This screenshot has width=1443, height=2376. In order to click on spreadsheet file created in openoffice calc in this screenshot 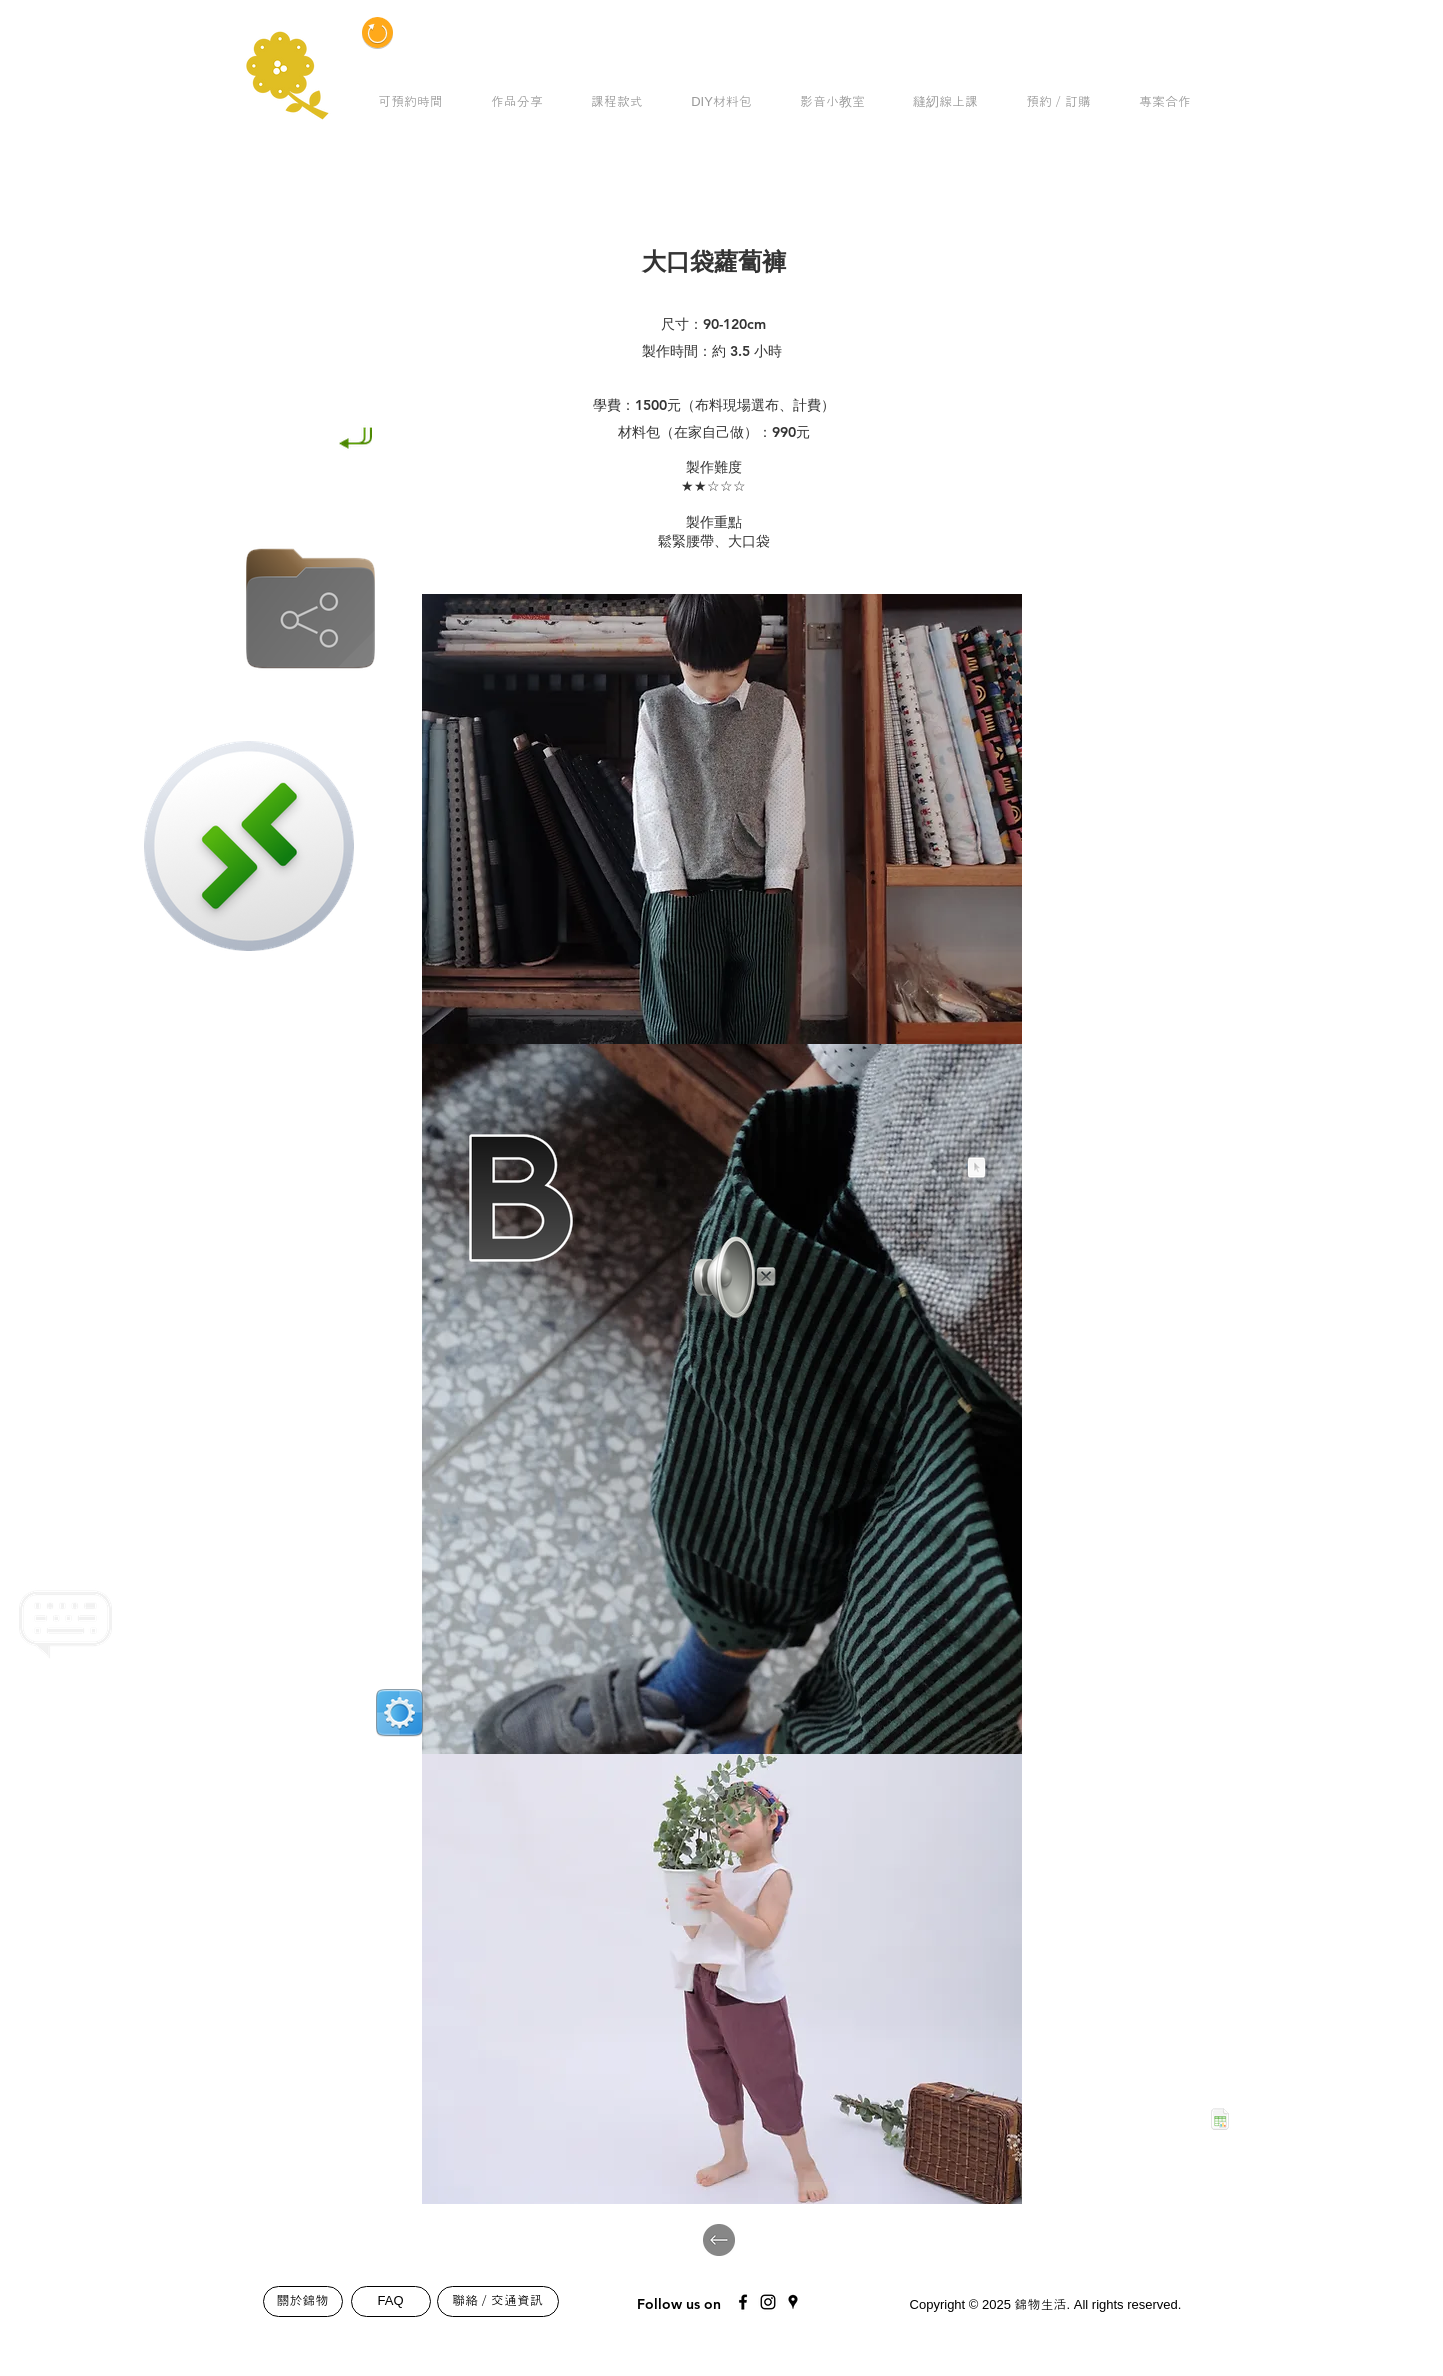, I will do `click(1220, 2119)`.